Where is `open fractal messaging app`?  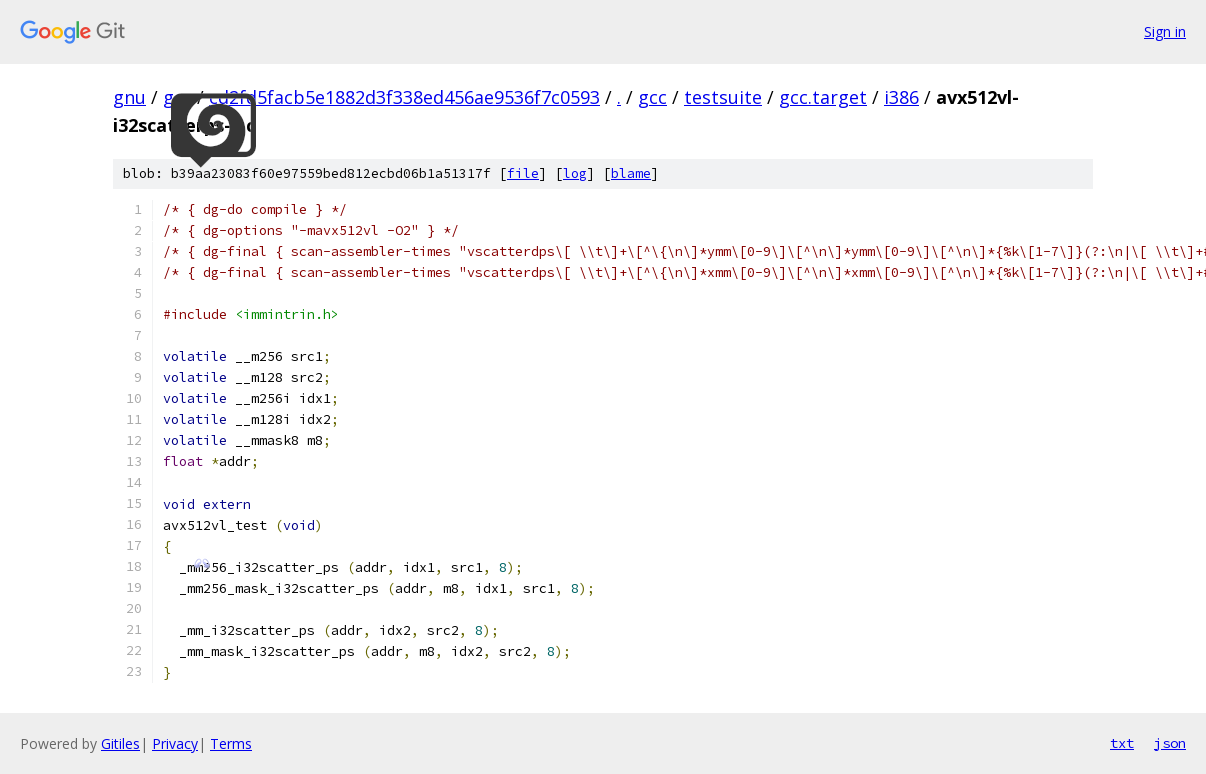
open fractal messaging app is located at coordinates (213, 130).